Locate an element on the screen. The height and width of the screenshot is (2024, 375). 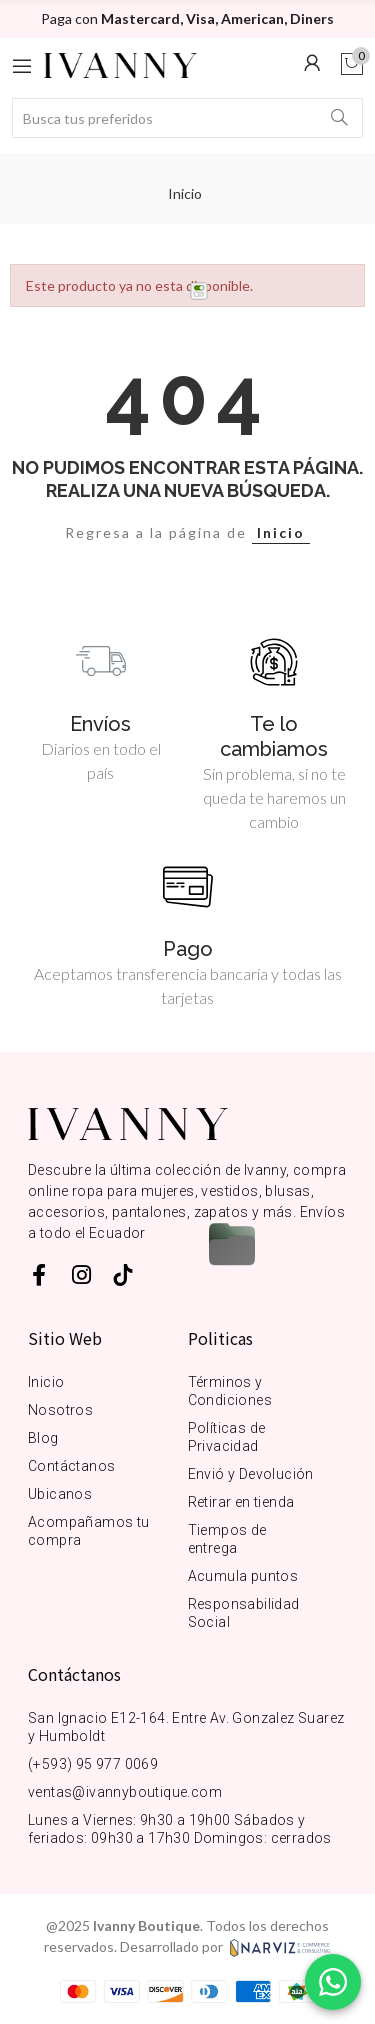
drop files here to add to folder is located at coordinates (232, 1244).